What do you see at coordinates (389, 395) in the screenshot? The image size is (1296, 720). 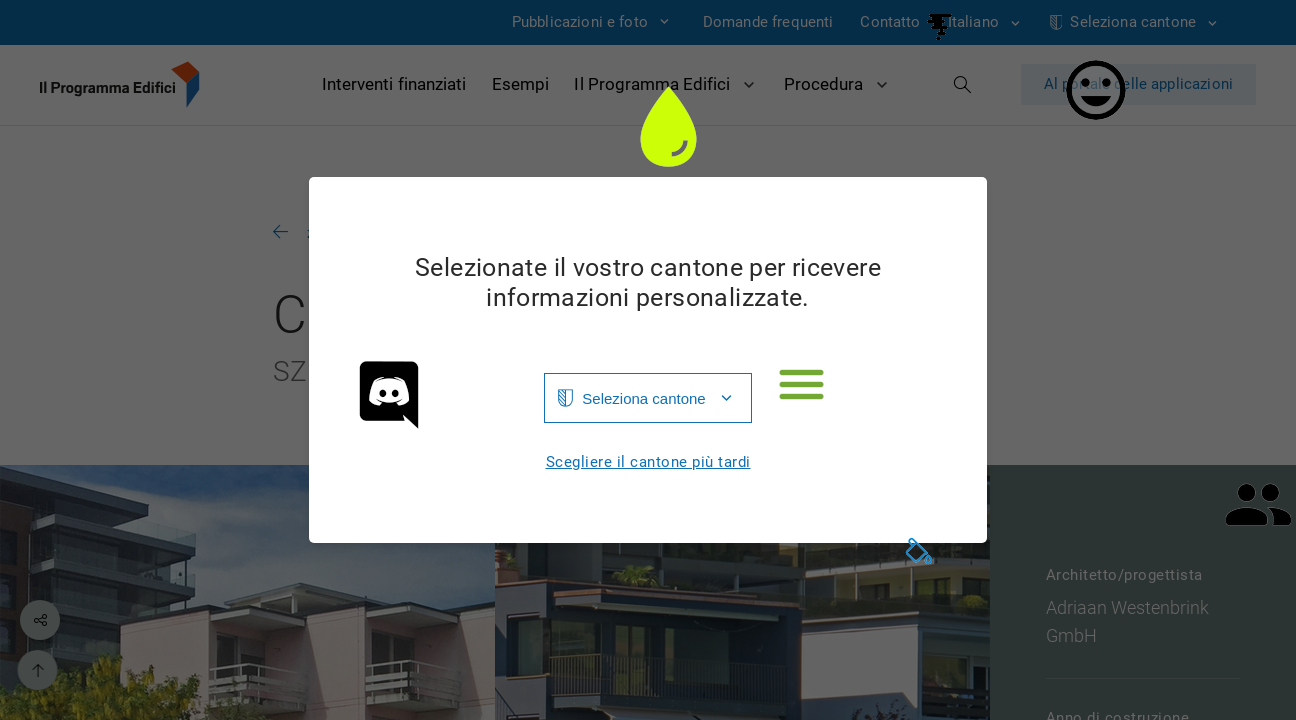 I see `open Discord` at bounding box center [389, 395].